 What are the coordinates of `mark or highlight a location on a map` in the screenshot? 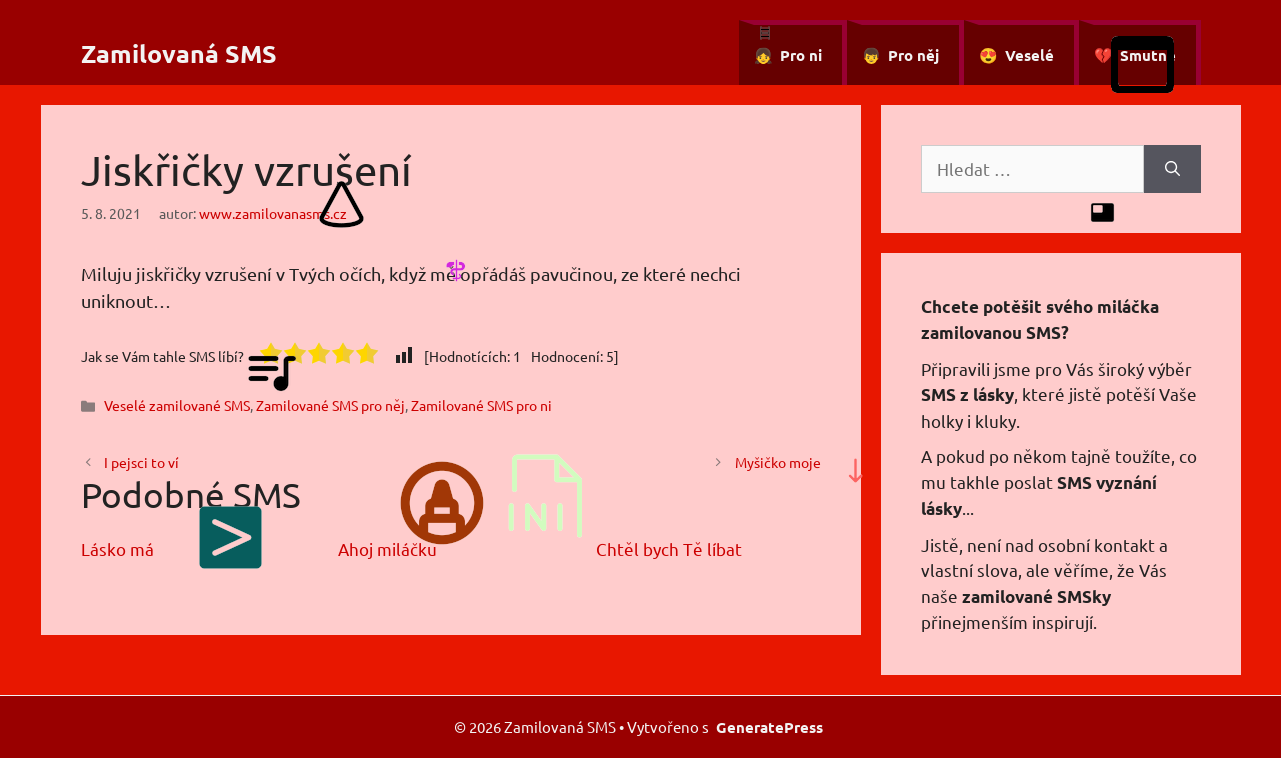 It's located at (442, 503).